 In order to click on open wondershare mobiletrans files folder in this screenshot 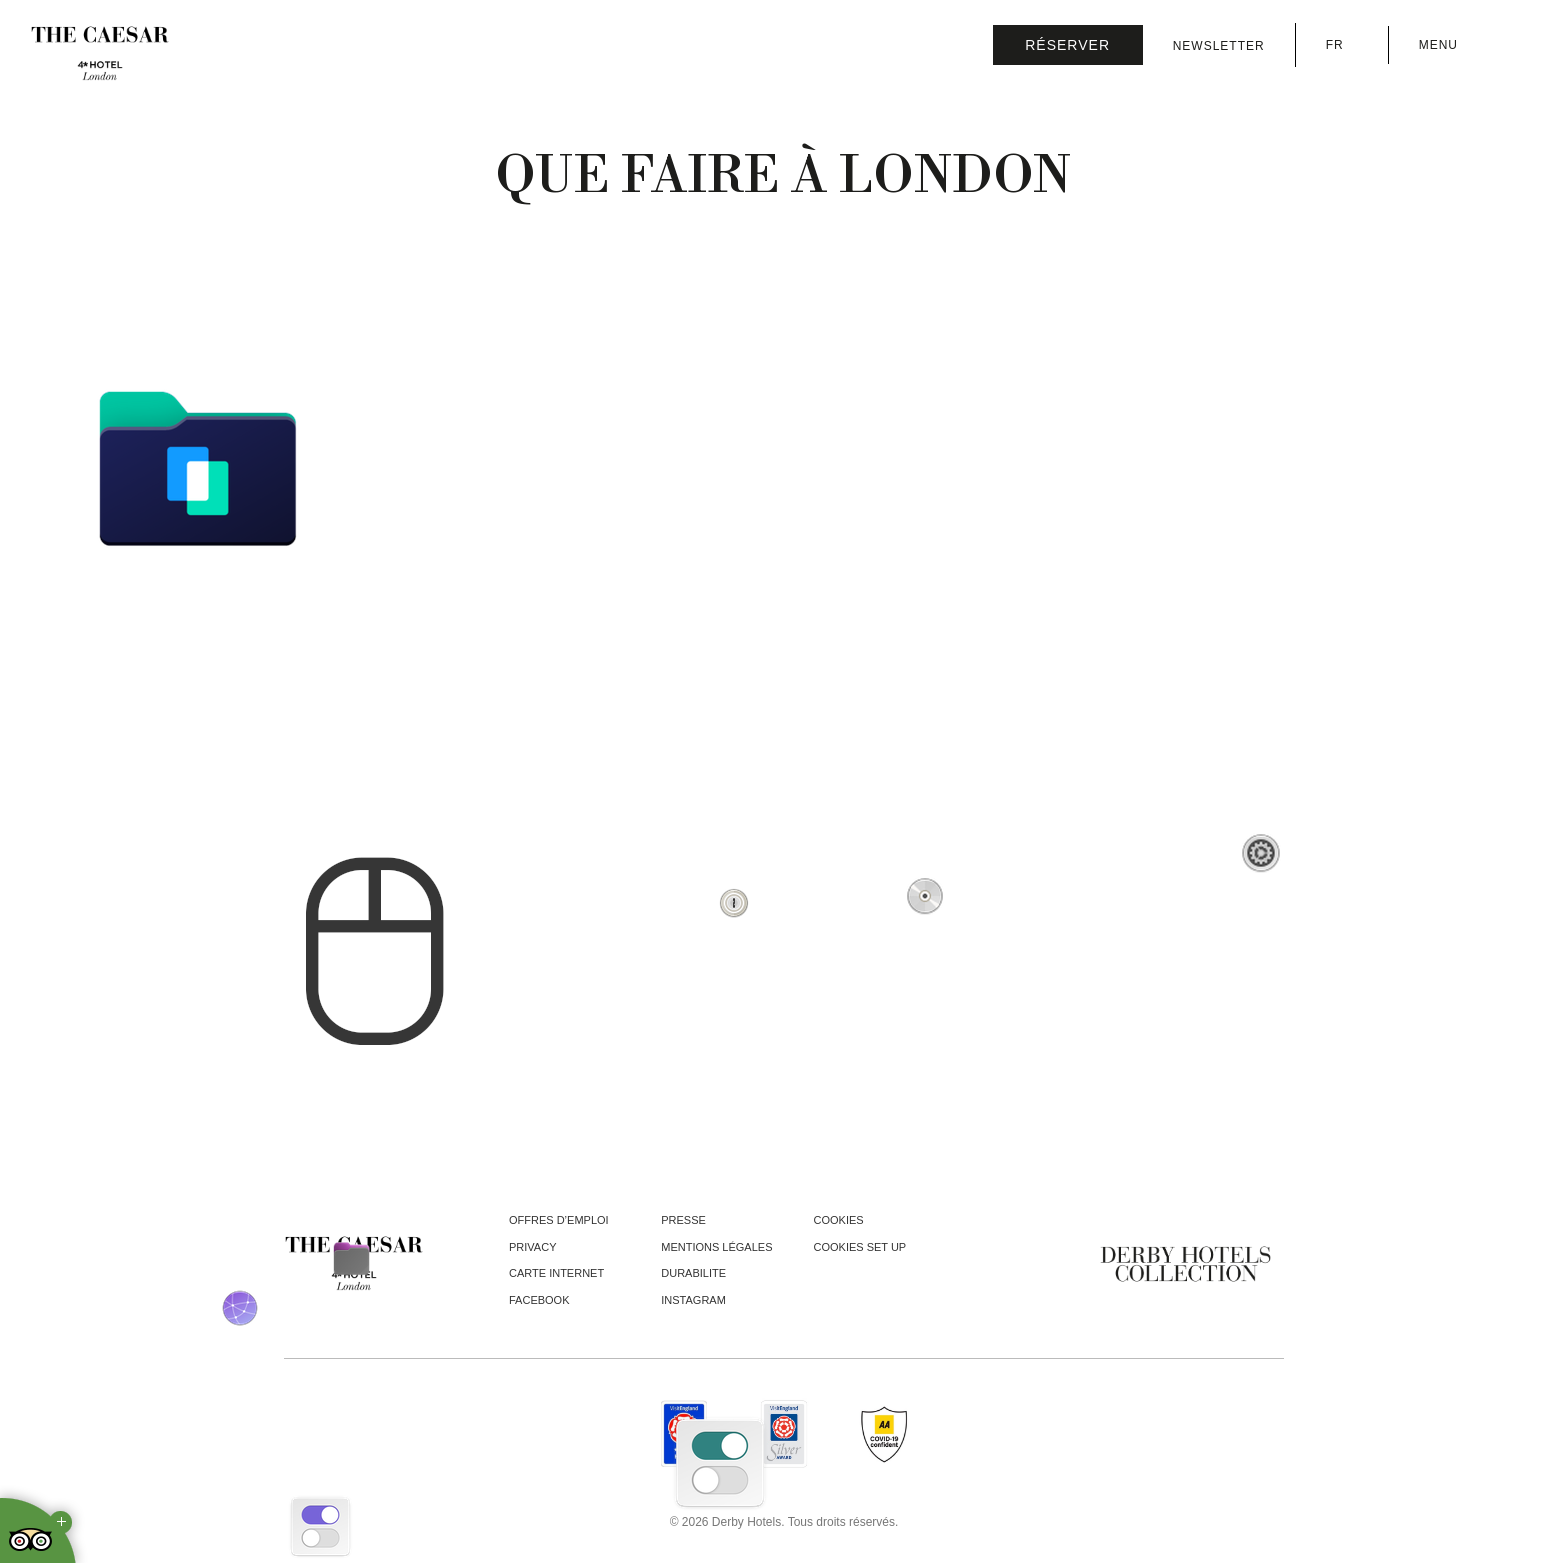, I will do `click(197, 474)`.